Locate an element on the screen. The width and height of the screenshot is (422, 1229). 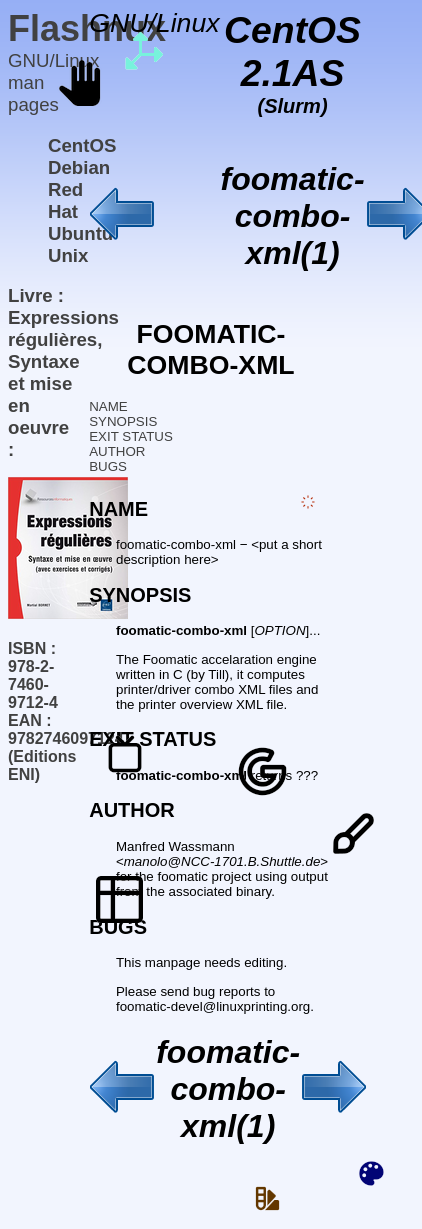
view data in table format is located at coordinates (119, 899).